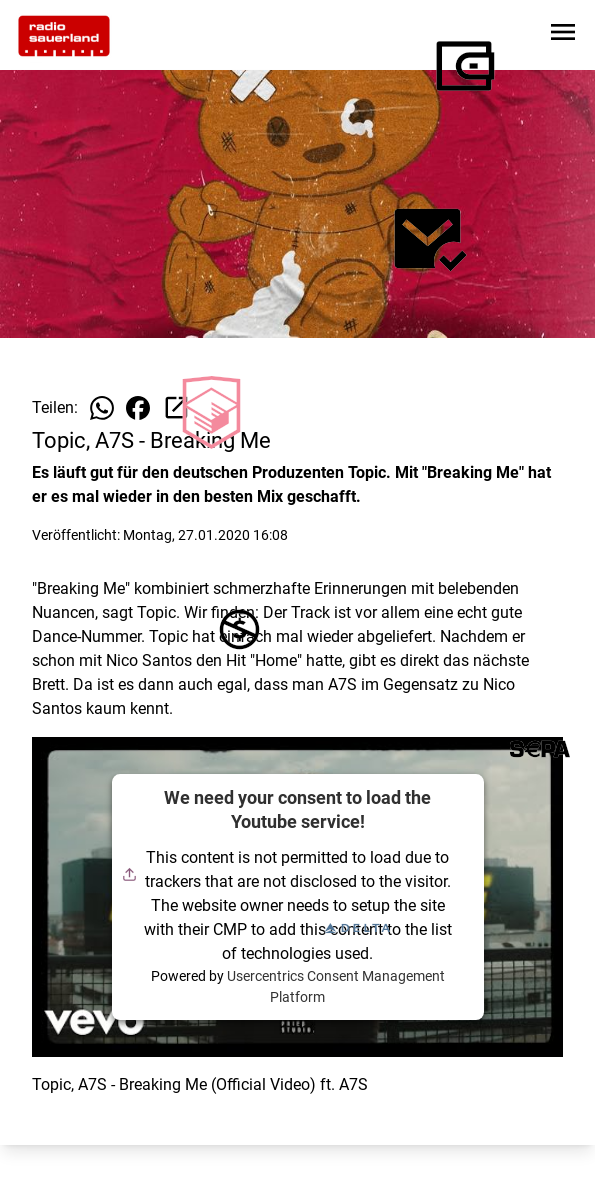 The height and width of the screenshot is (1193, 595). I want to click on indicates non-commercial license restrictions, so click(239, 629).